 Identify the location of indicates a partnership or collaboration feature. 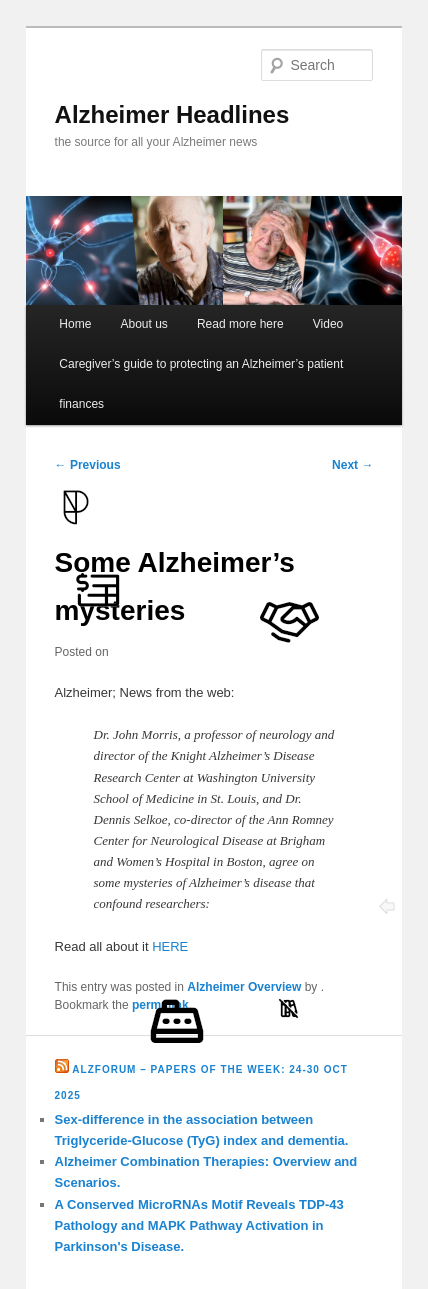
(289, 620).